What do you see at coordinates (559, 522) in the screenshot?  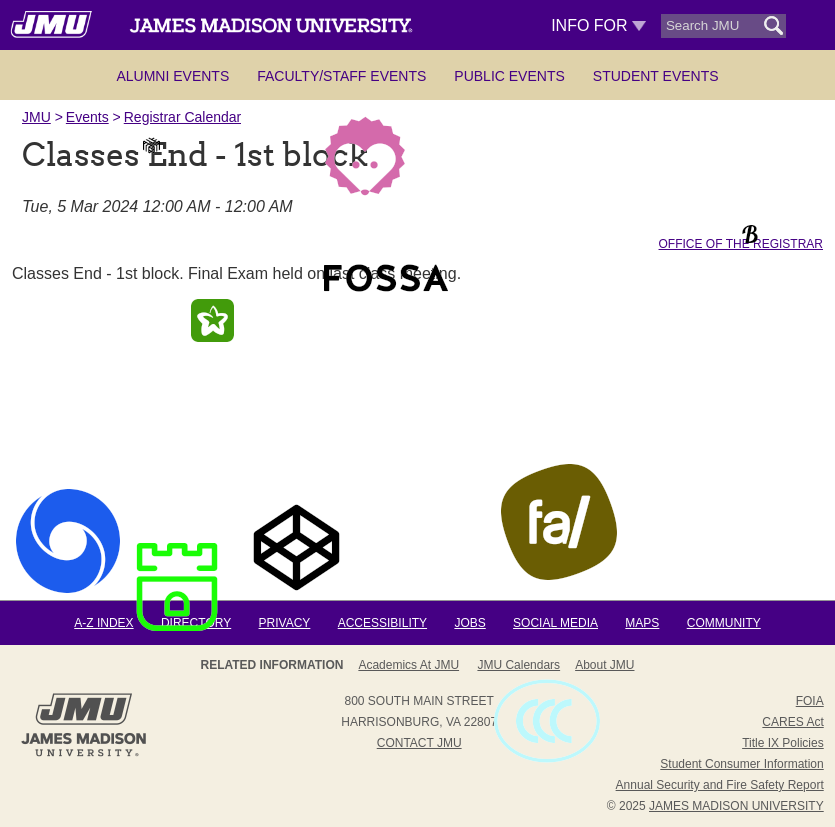 I see `open fathom analytics dashboard` at bounding box center [559, 522].